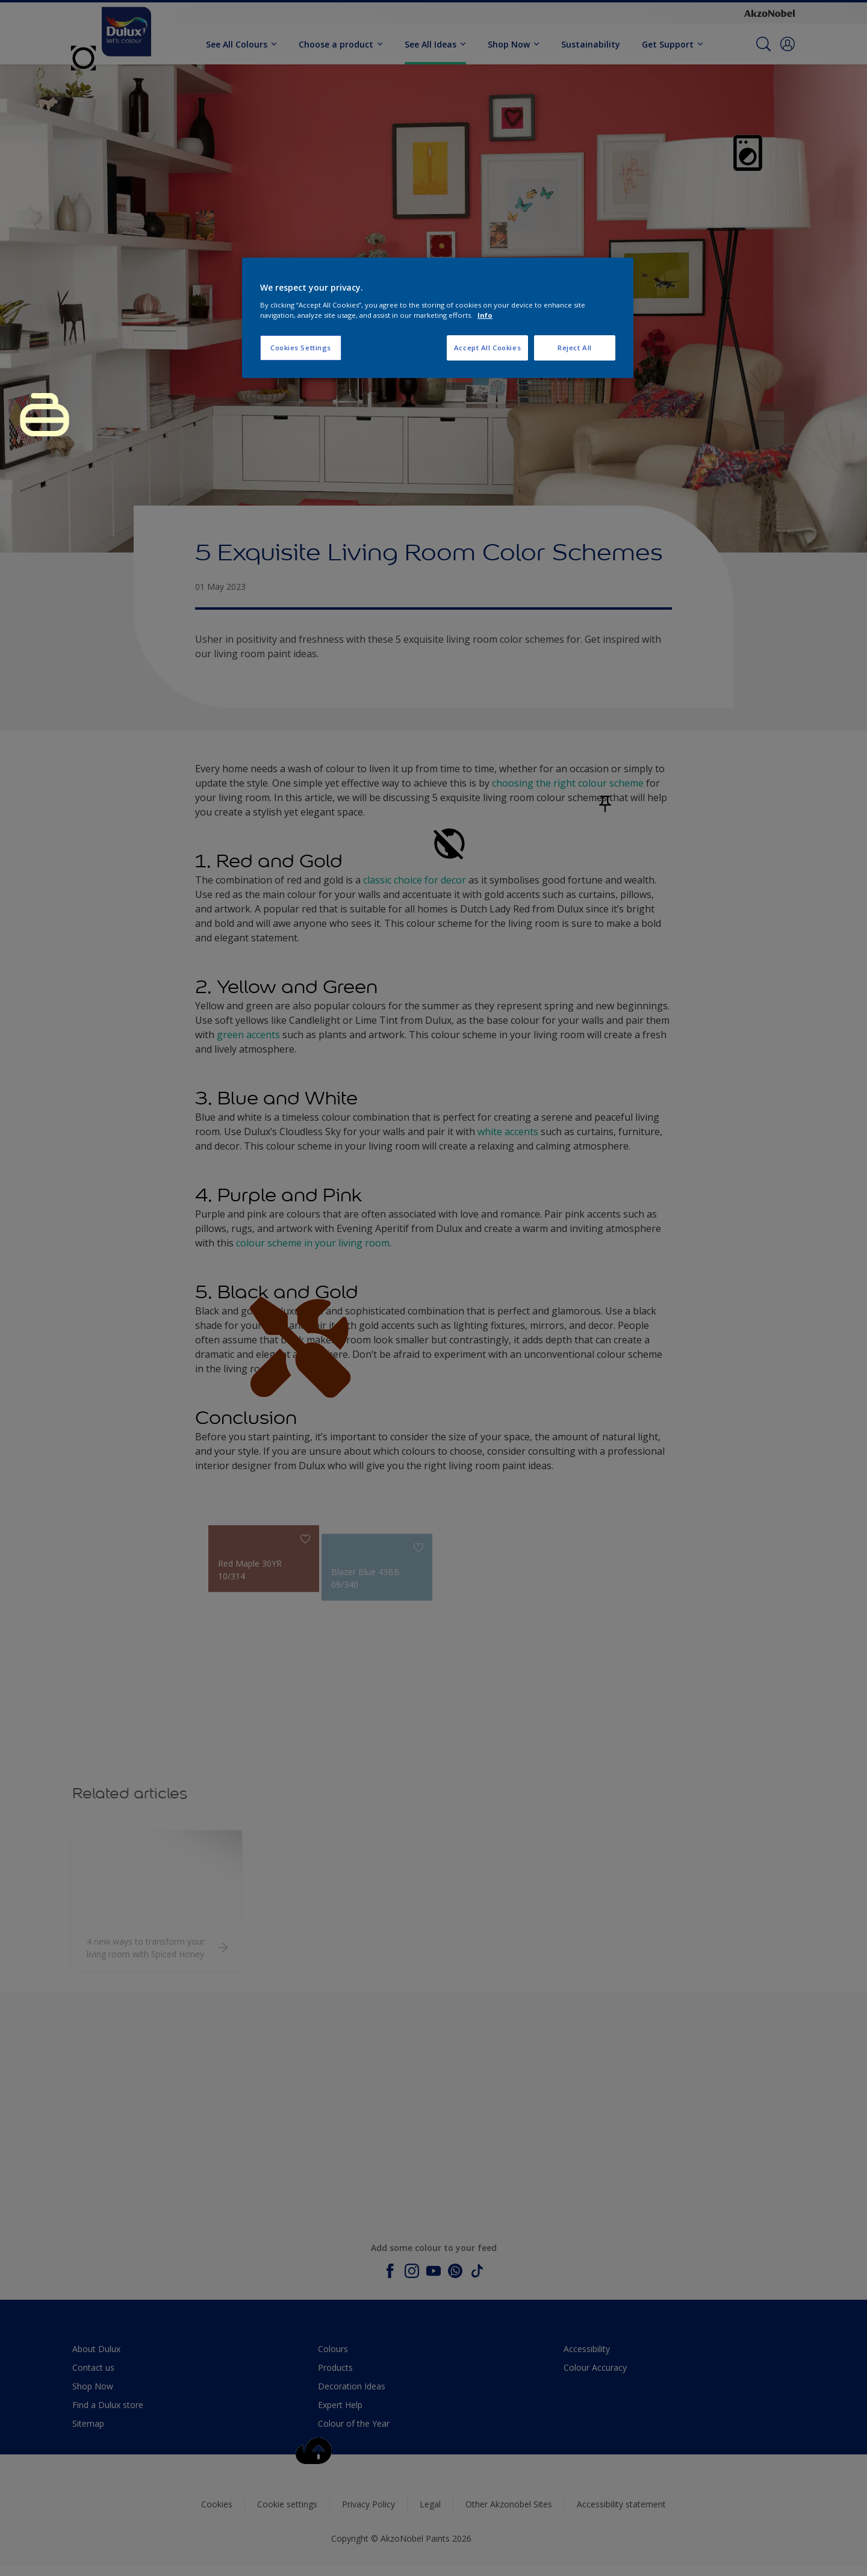 The image size is (867, 2576). Describe the element at coordinates (45, 415) in the screenshot. I see `access curling sport content or scores` at that location.